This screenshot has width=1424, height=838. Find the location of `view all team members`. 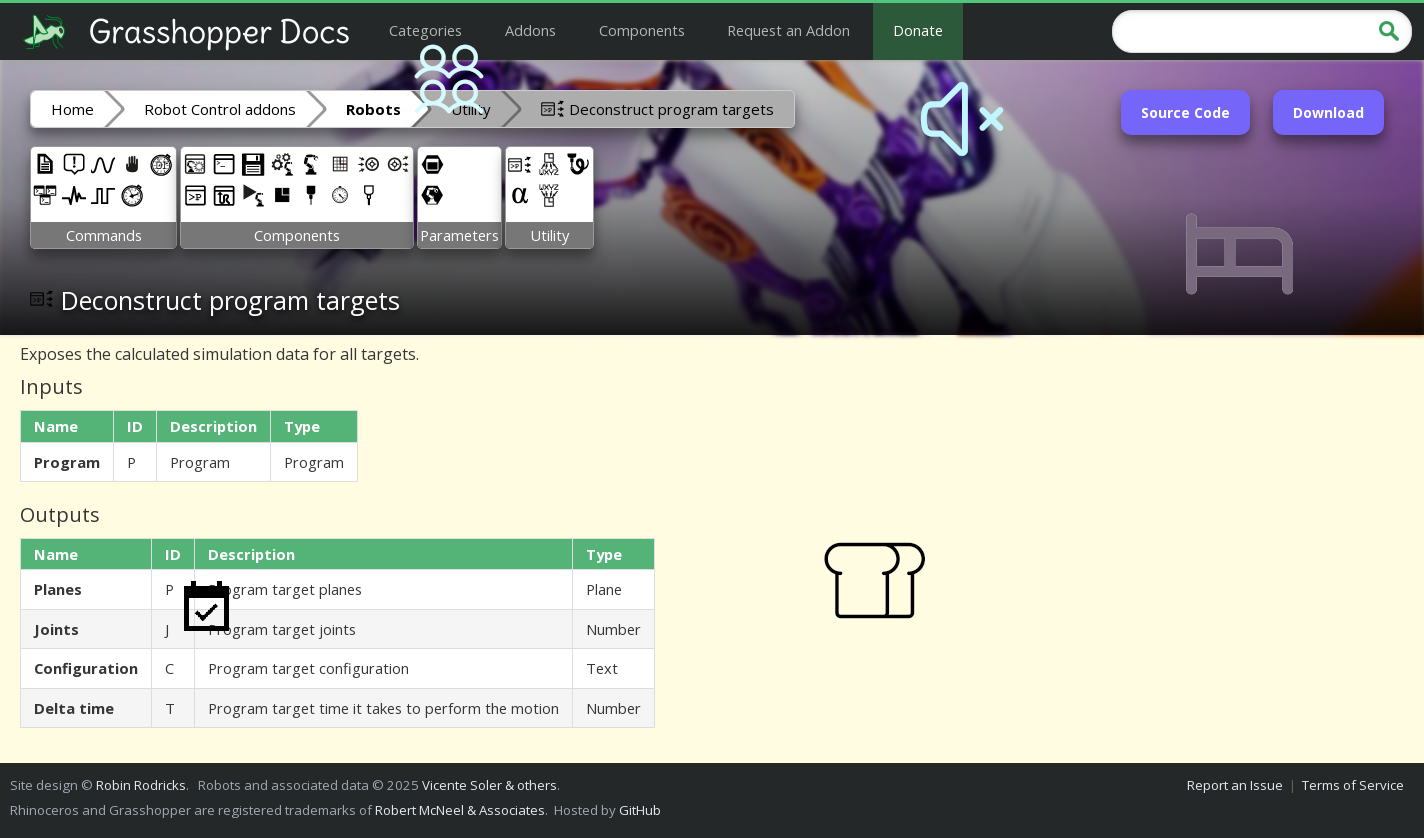

view all team members is located at coordinates (449, 79).